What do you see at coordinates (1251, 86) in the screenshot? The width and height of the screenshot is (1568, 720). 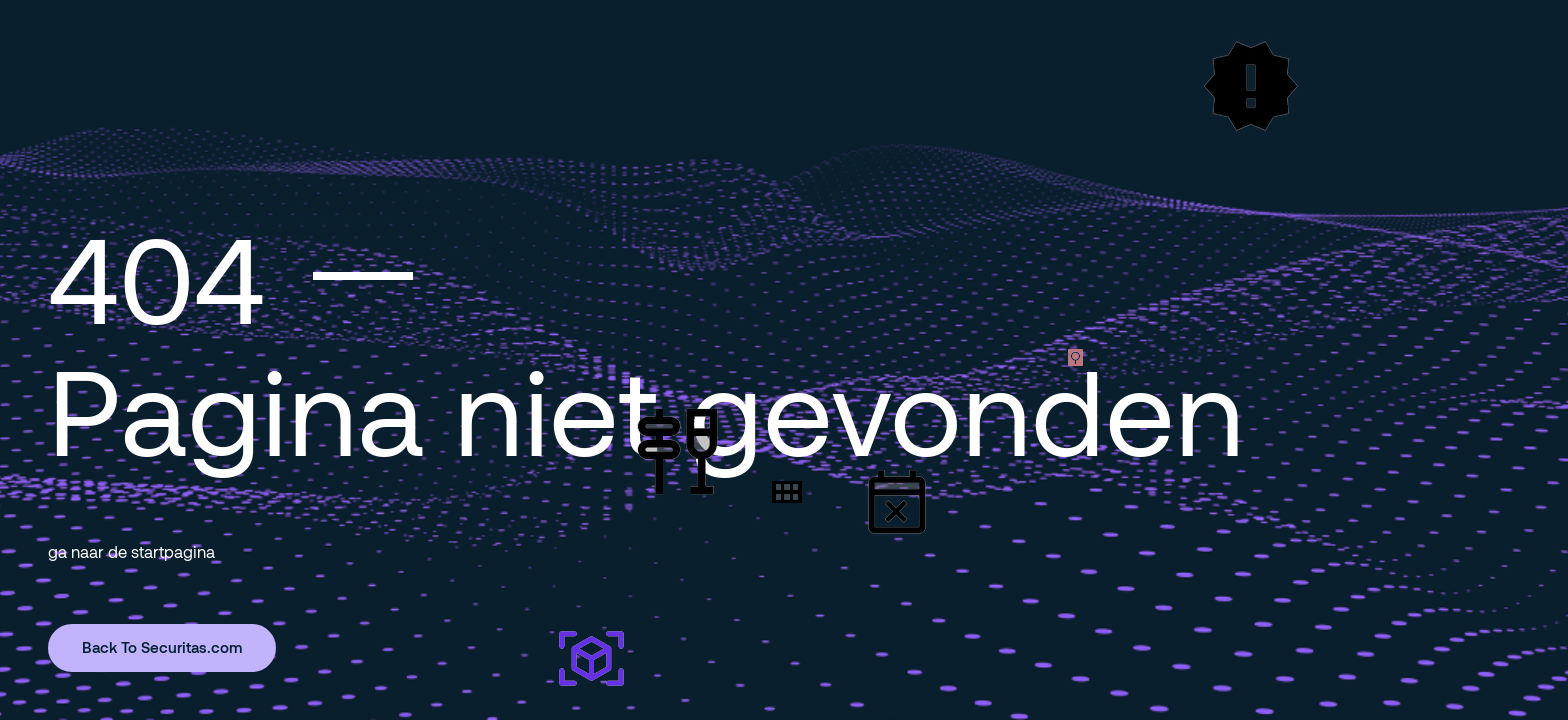 I see `indicates new or recently added content` at bounding box center [1251, 86].